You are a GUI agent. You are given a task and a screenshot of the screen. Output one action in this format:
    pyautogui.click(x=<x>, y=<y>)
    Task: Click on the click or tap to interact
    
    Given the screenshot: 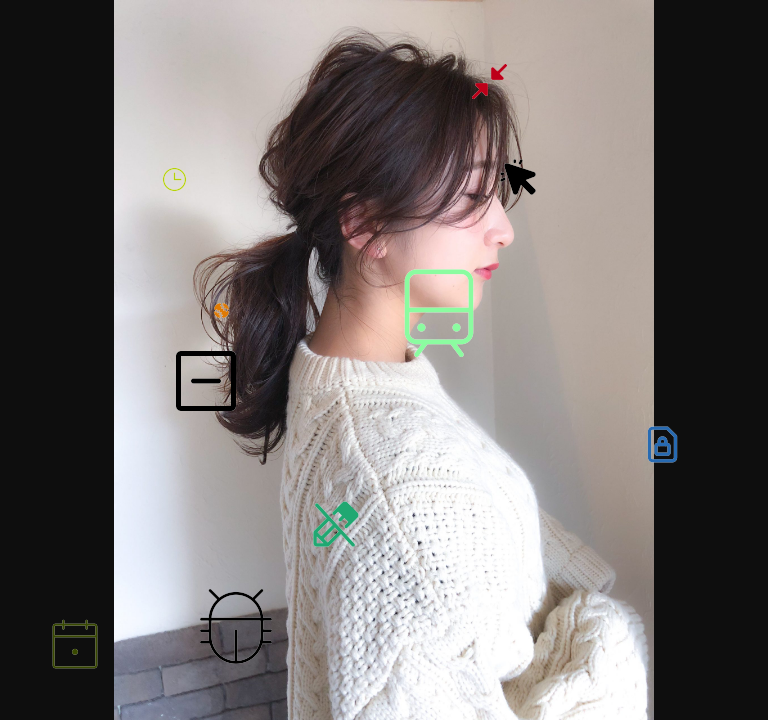 What is the action you would take?
    pyautogui.click(x=520, y=179)
    